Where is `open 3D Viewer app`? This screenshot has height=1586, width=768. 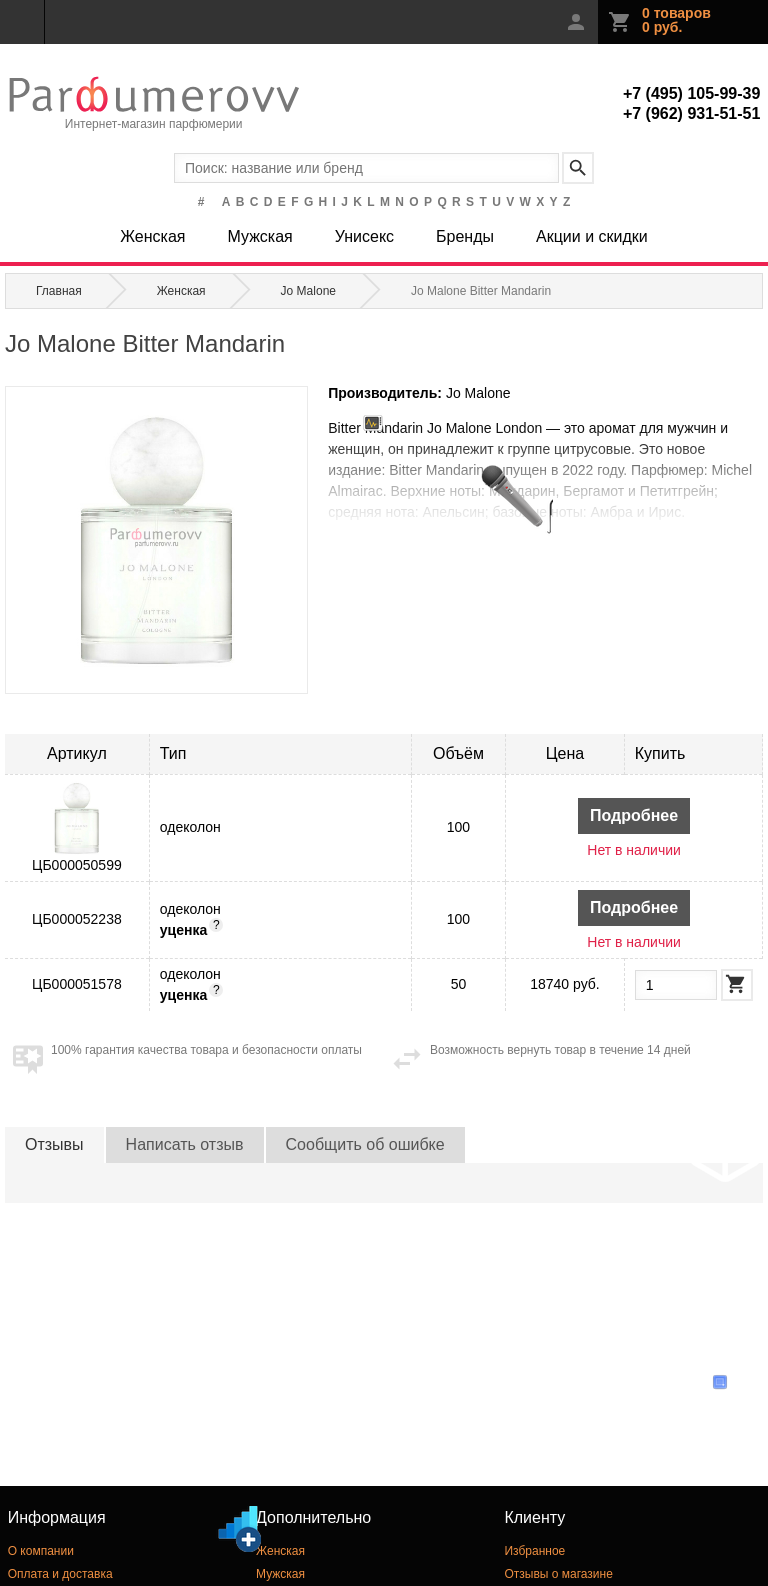 open 3D Viewer app is located at coordinates (725, 1141).